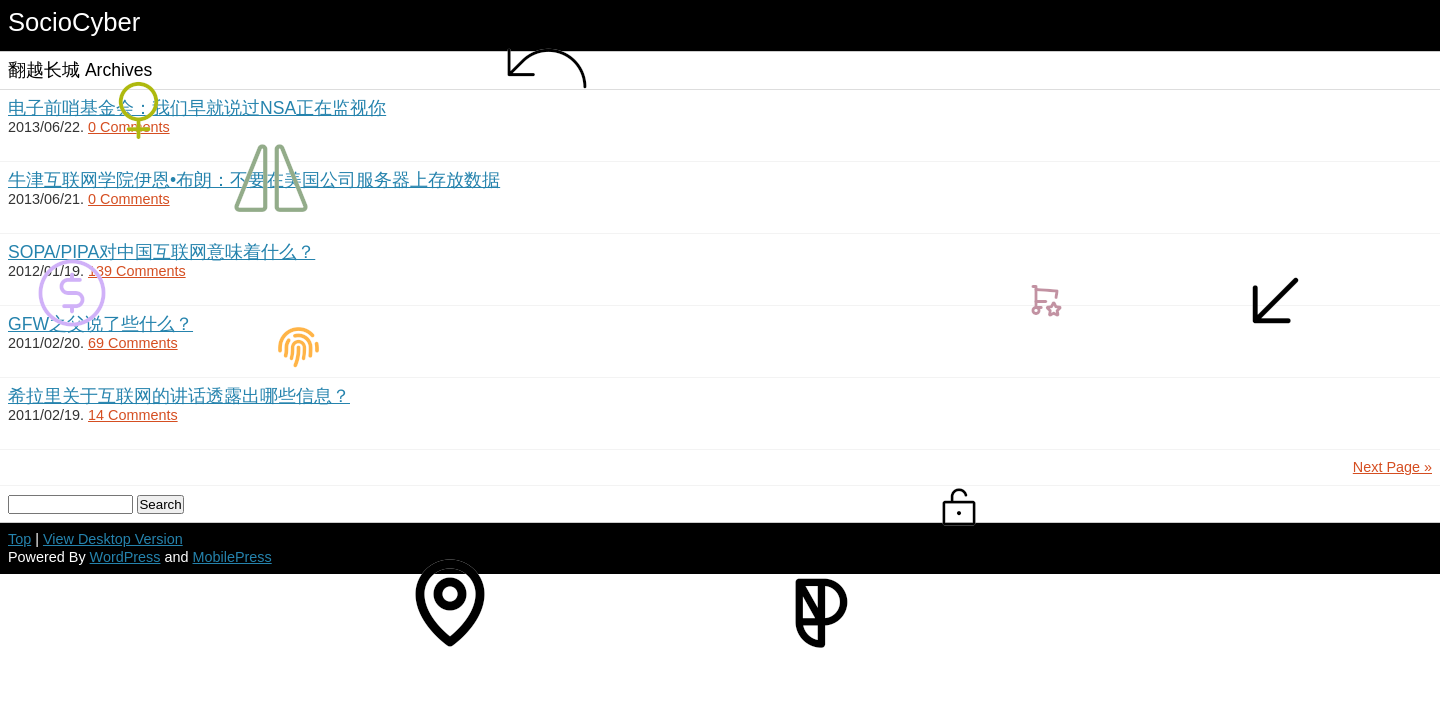 The height and width of the screenshot is (720, 1440). What do you see at coordinates (548, 65) in the screenshot?
I see `undo previous action` at bounding box center [548, 65].